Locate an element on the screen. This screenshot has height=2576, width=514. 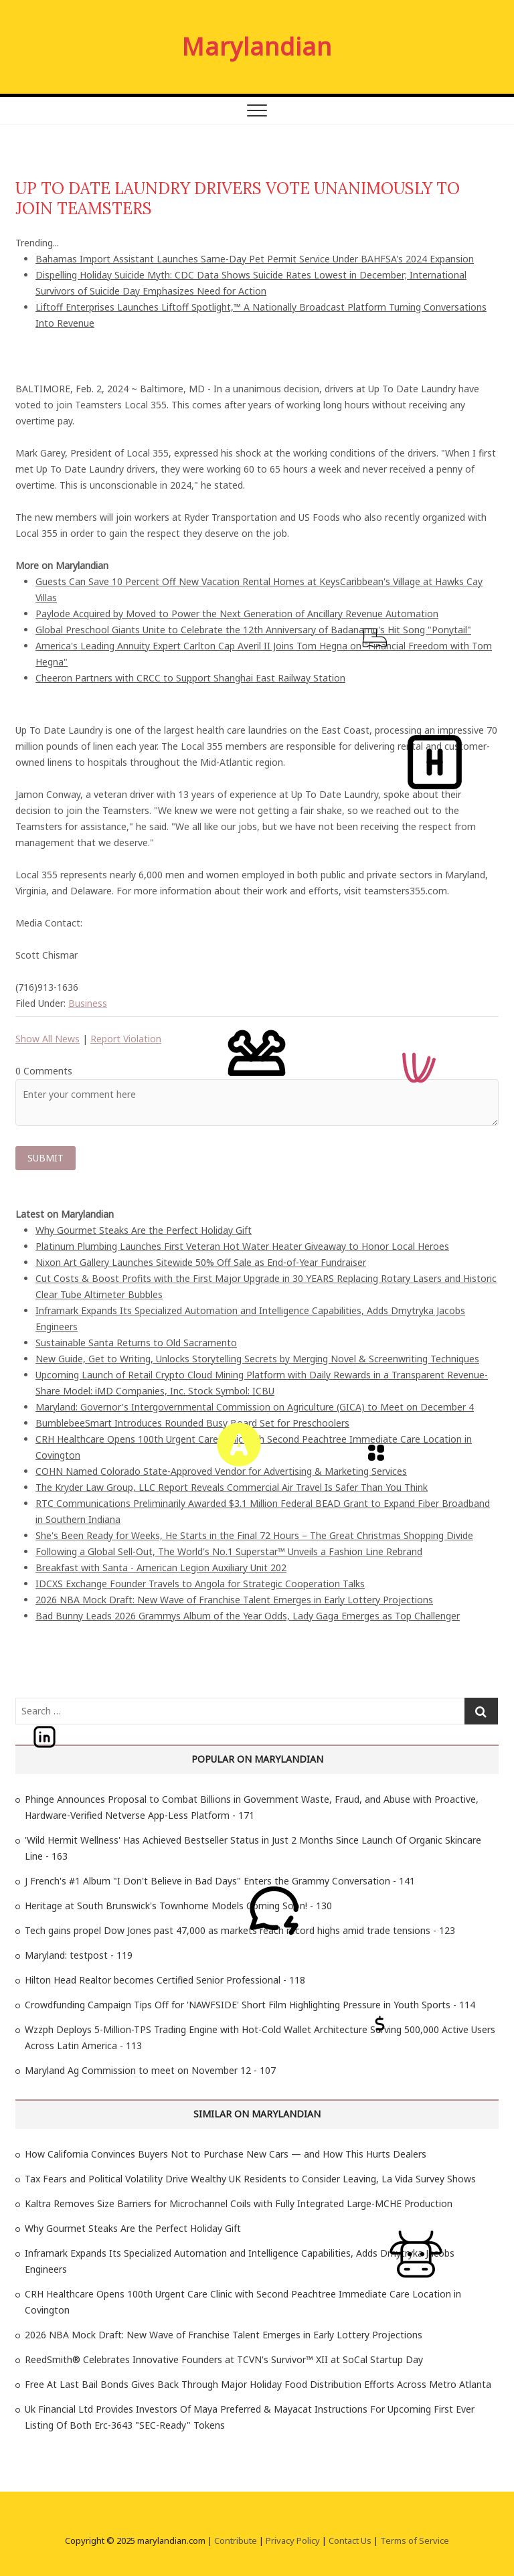
view footwear or shoe category is located at coordinates (373, 637).